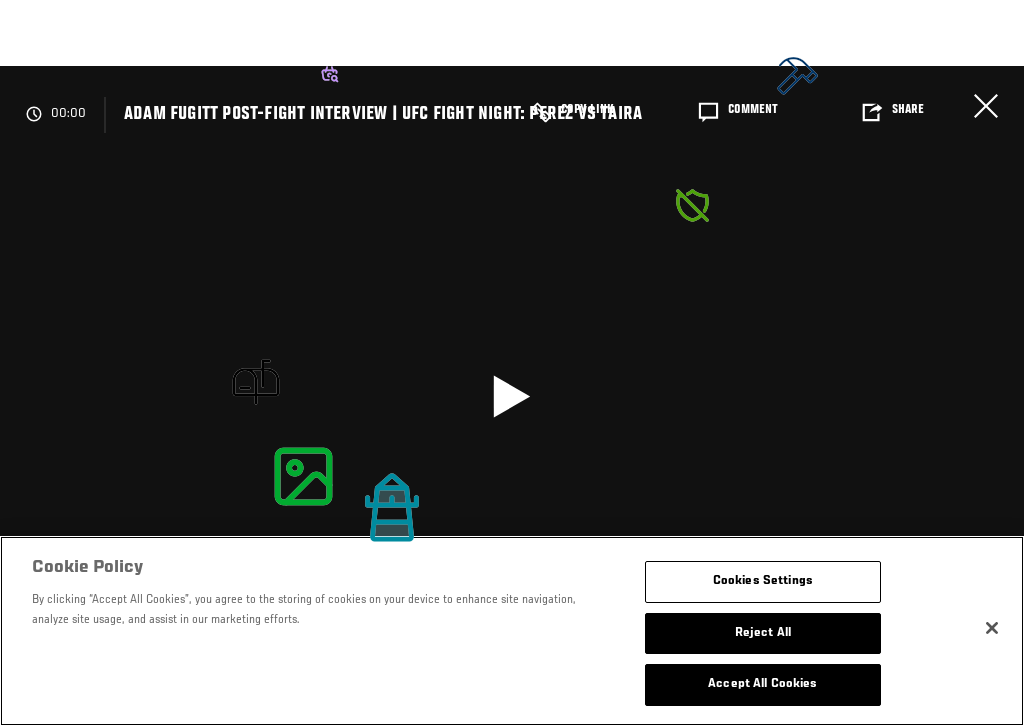 Image resolution: width=1024 pixels, height=726 pixels. I want to click on search items in your shopping basket, so click(329, 73).